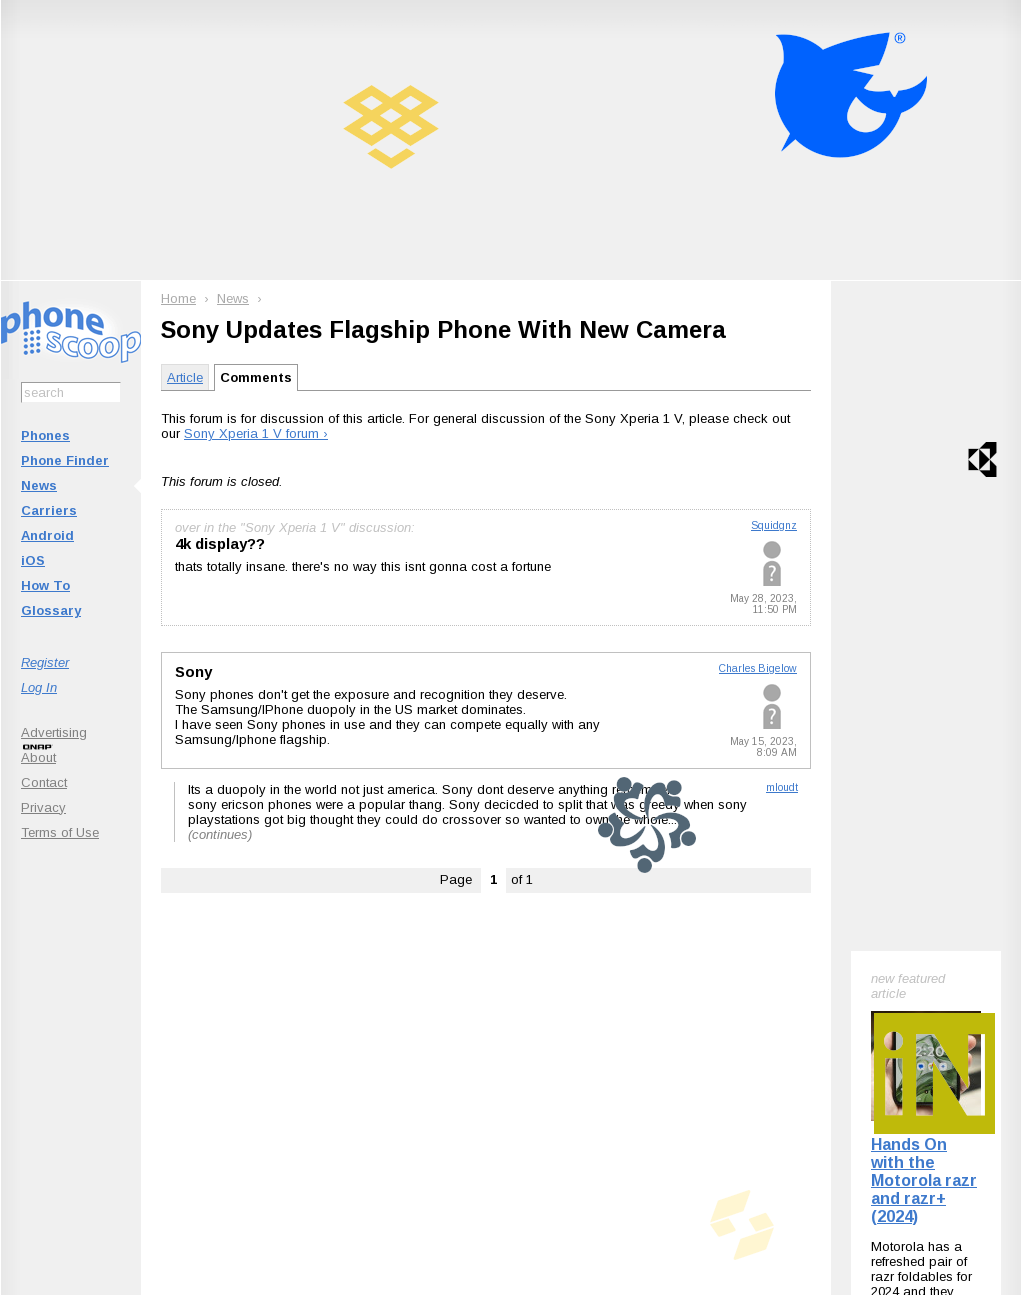 This screenshot has height=1295, width=1022. Describe the element at coordinates (934, 1073) in the screenshot. I see `inspire brand logo` at that location.